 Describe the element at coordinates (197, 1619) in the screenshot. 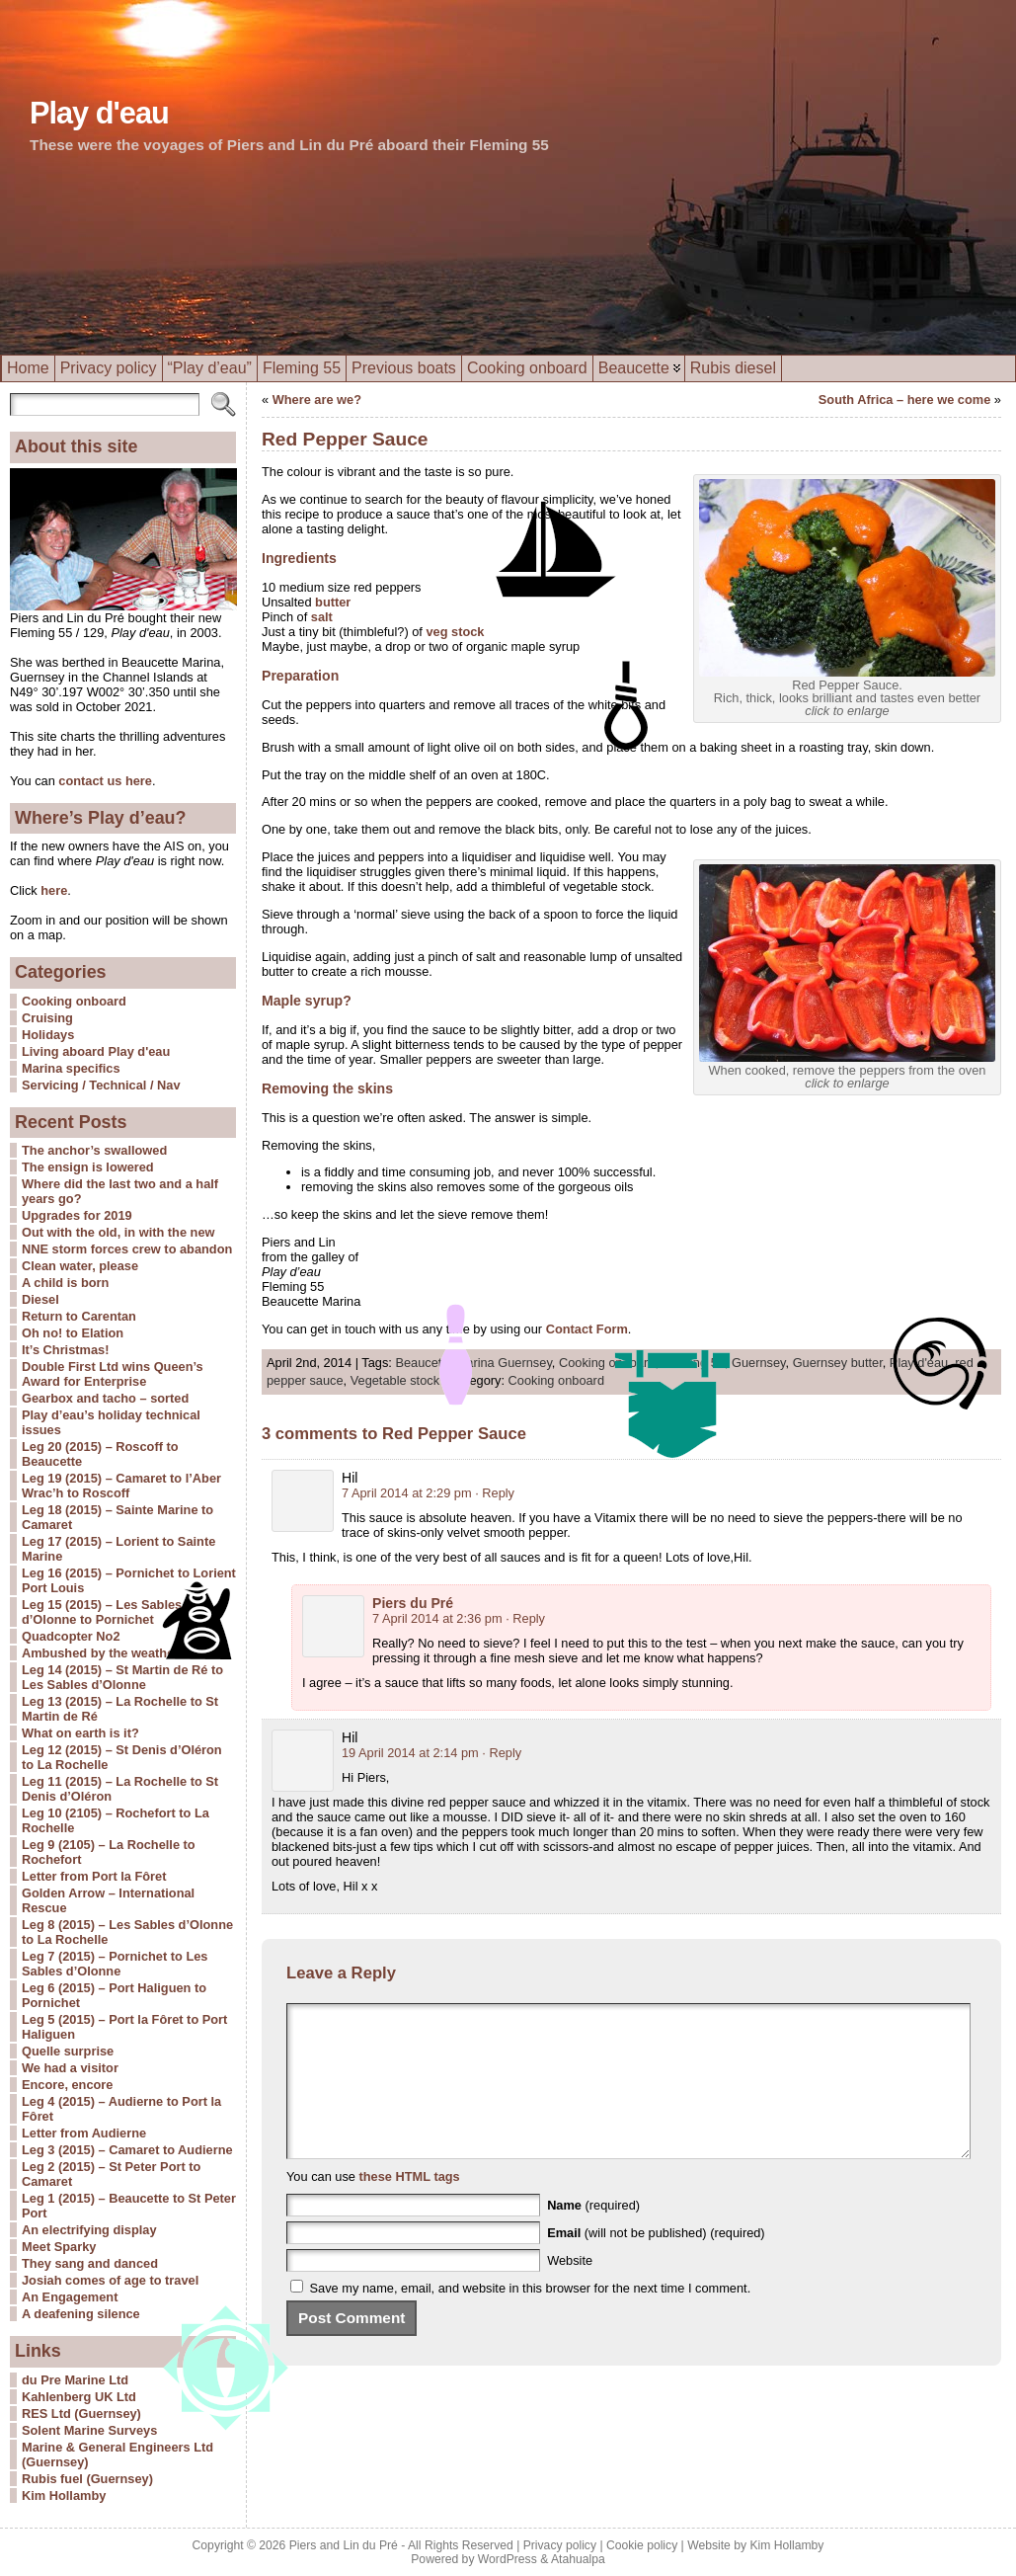

I see `icon representing a tentacle creature or monster in a game` at that location.